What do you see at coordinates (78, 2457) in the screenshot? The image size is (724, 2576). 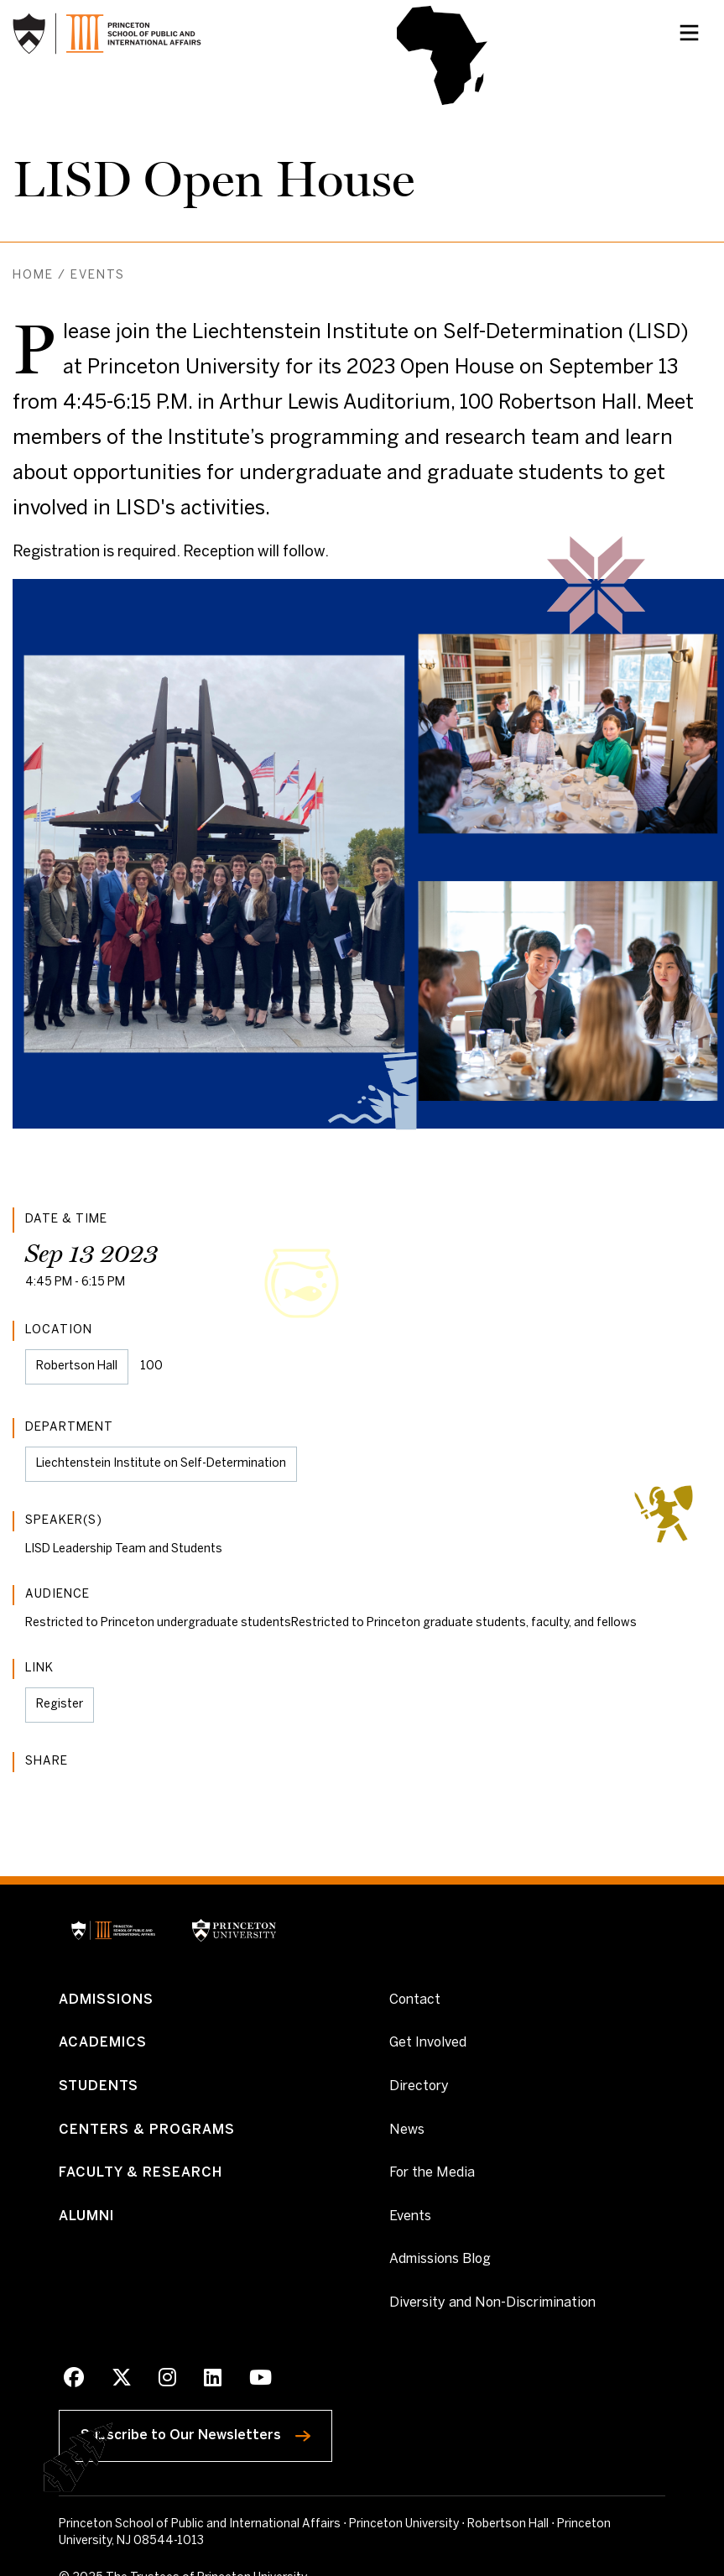 I see `indicates vehicle drift or traction loss in a racing game` at bounding box center [78, 2457].